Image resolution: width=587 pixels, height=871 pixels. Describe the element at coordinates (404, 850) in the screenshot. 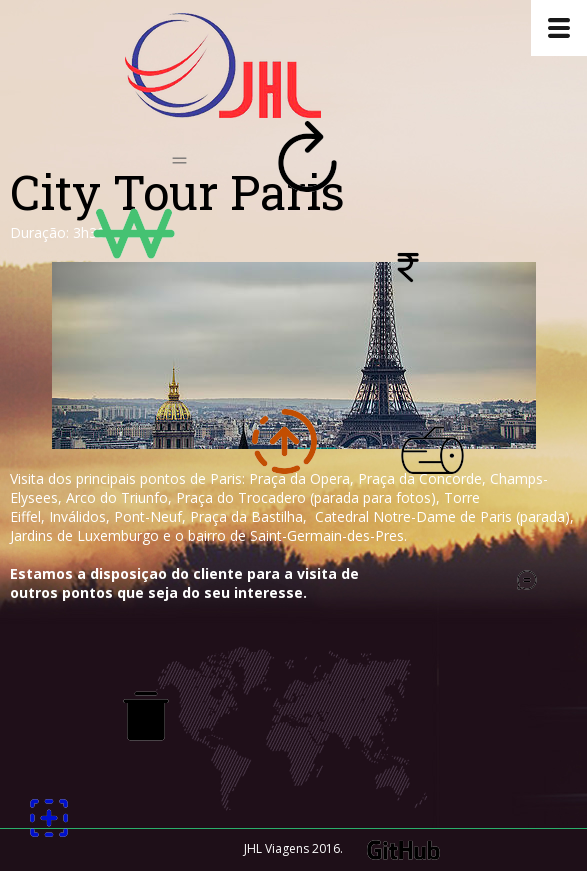

I see `link to GitHub repository` at that location.